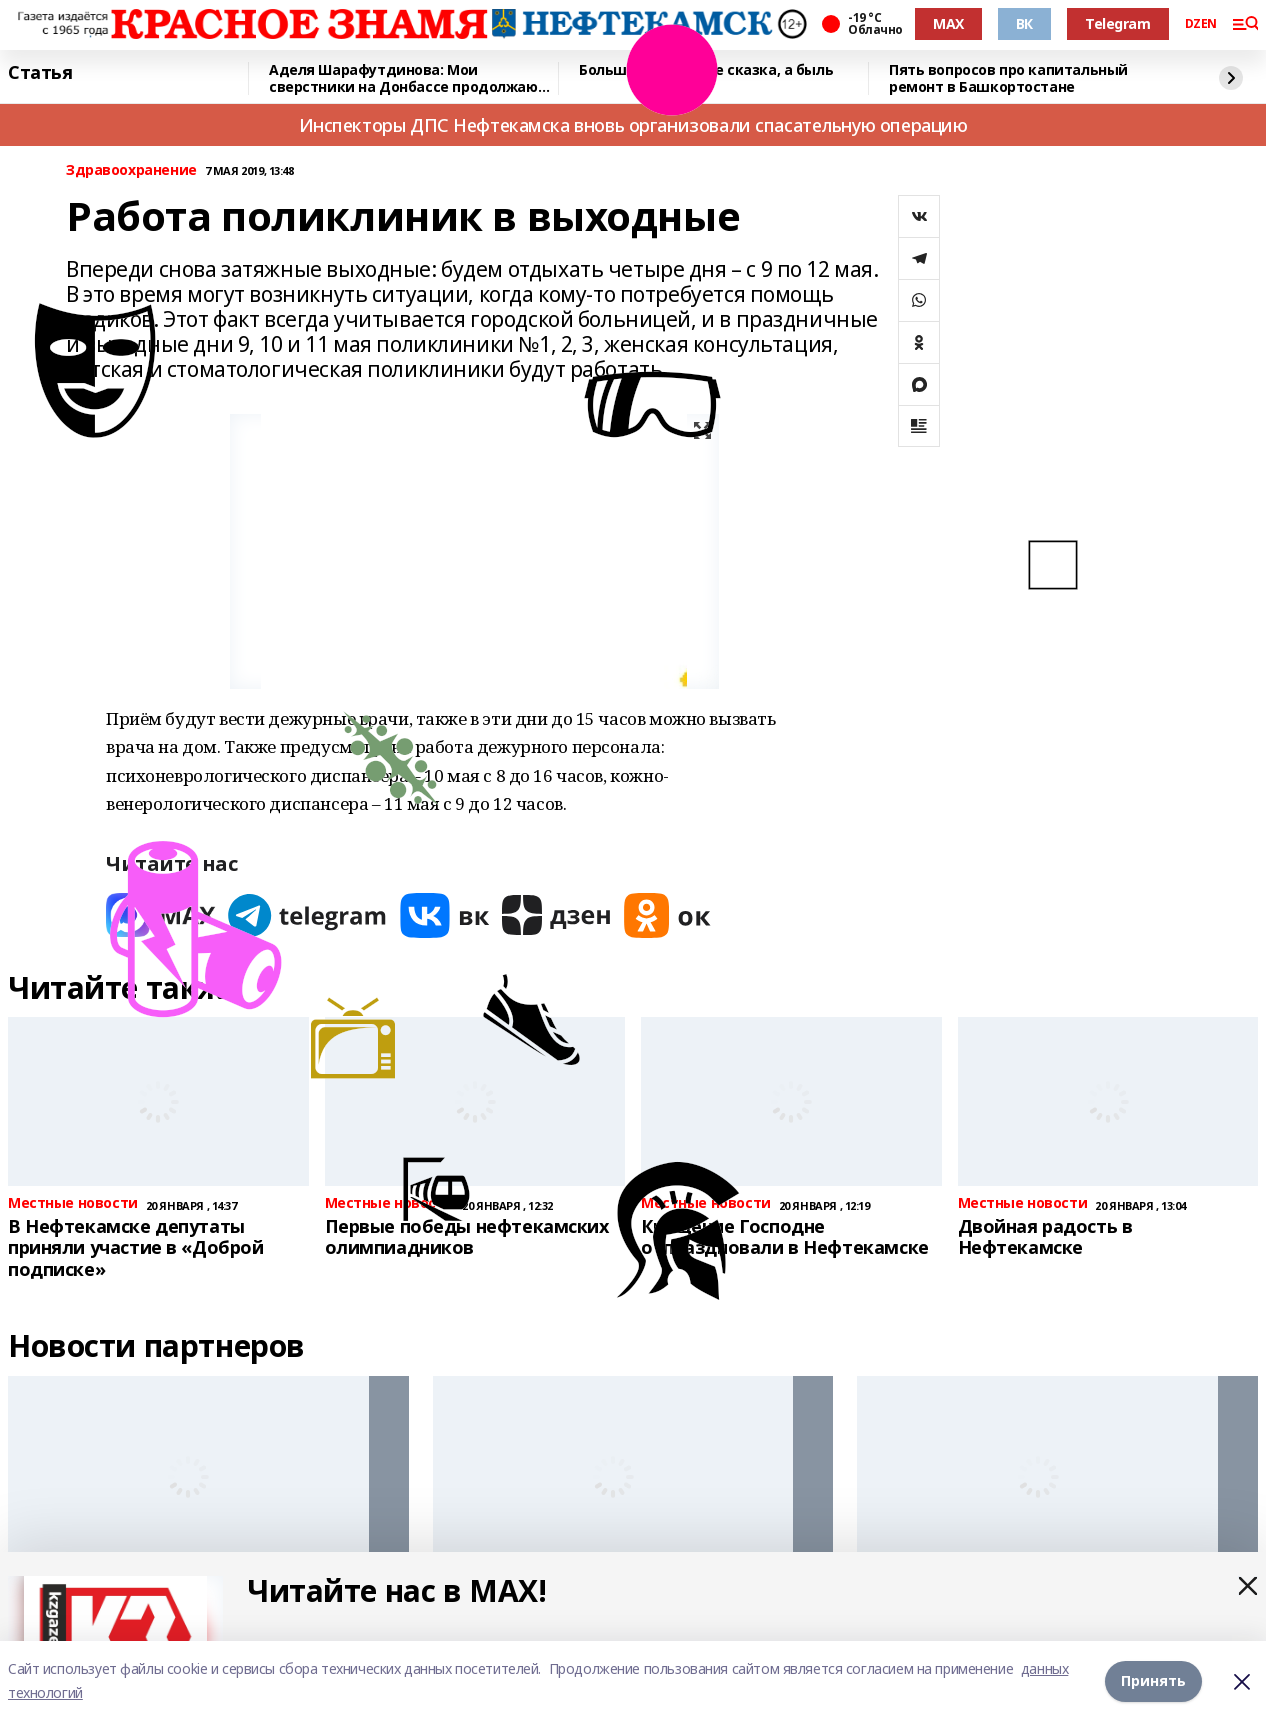 The image size is (1266, 1721). What do you see at coordinates (436, 1189) in the screenshot?
I see `view subway or metro transit options` at bounding box center [436, 1189].